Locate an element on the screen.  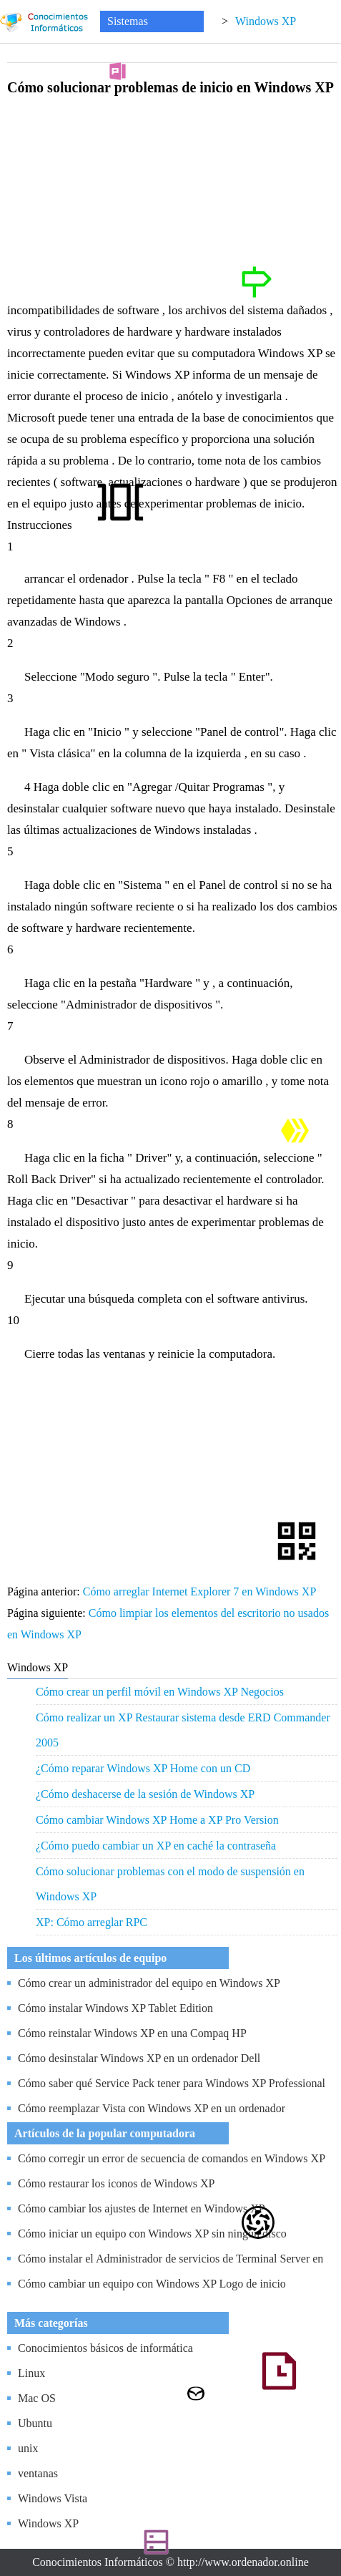
open a PowerPoint presentation file is located at coordinates (117, 71).